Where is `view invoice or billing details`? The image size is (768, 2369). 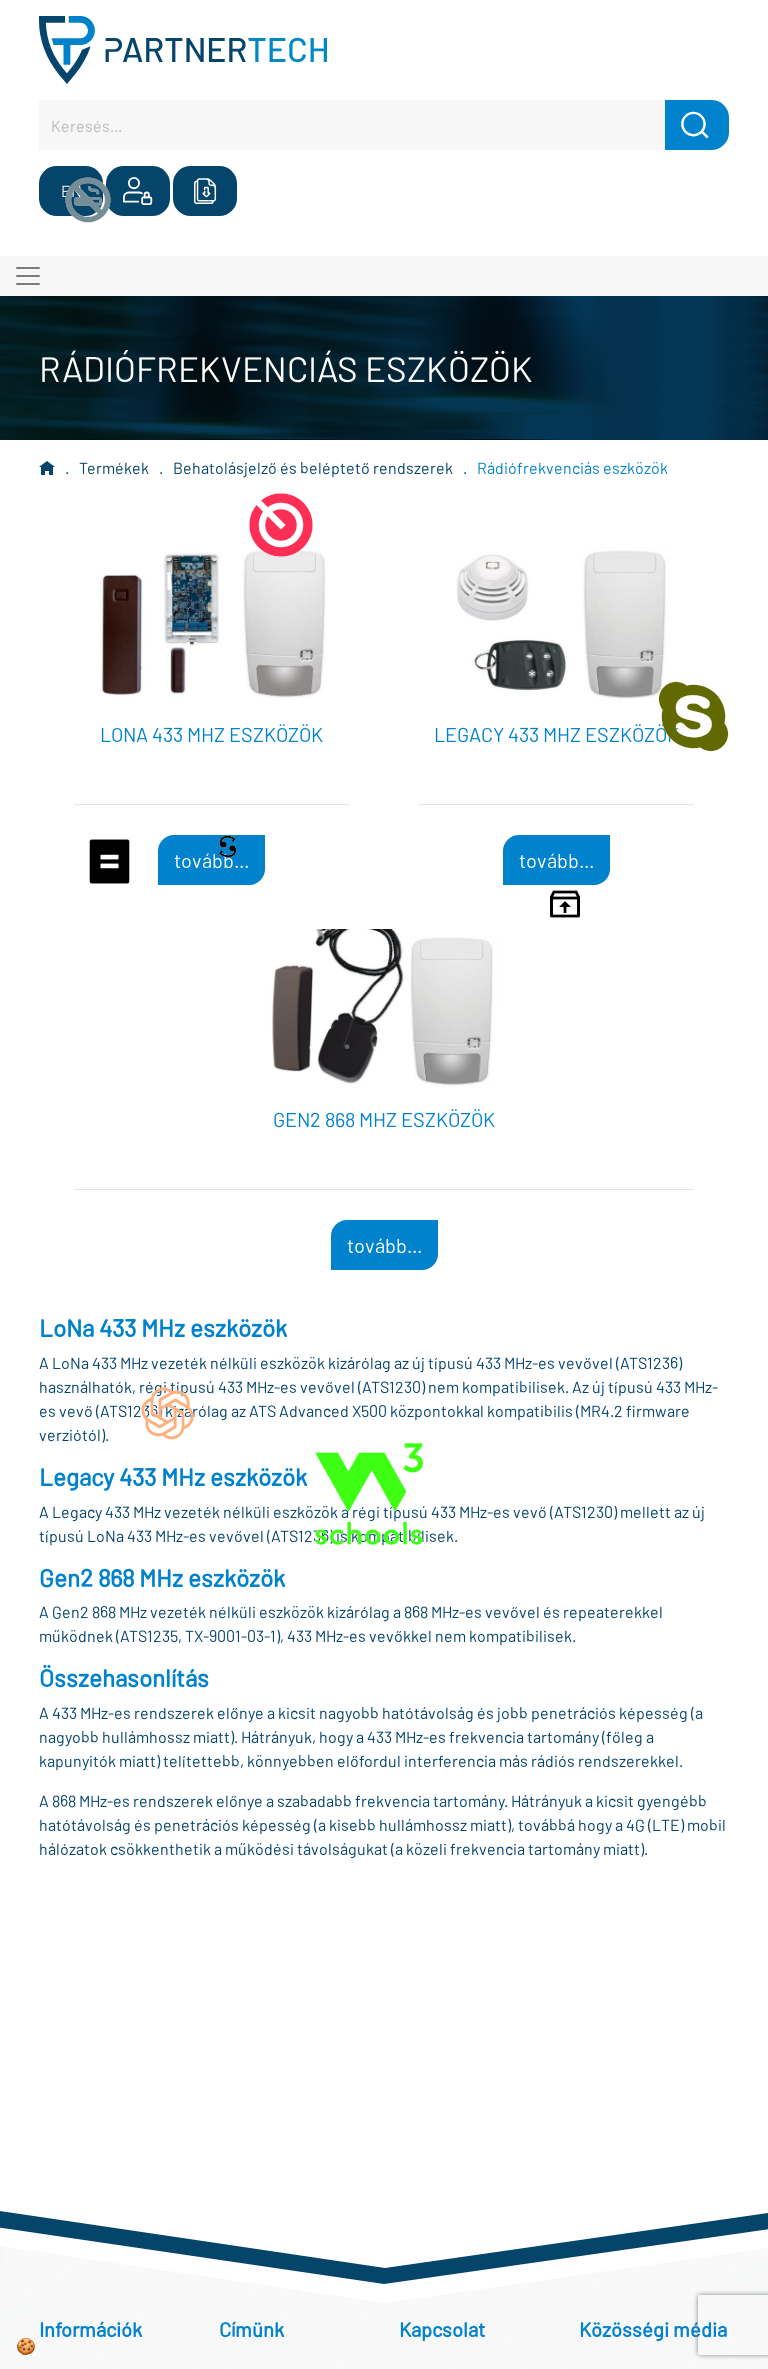
view invoice or billing details is located at coordinates (109, 861).